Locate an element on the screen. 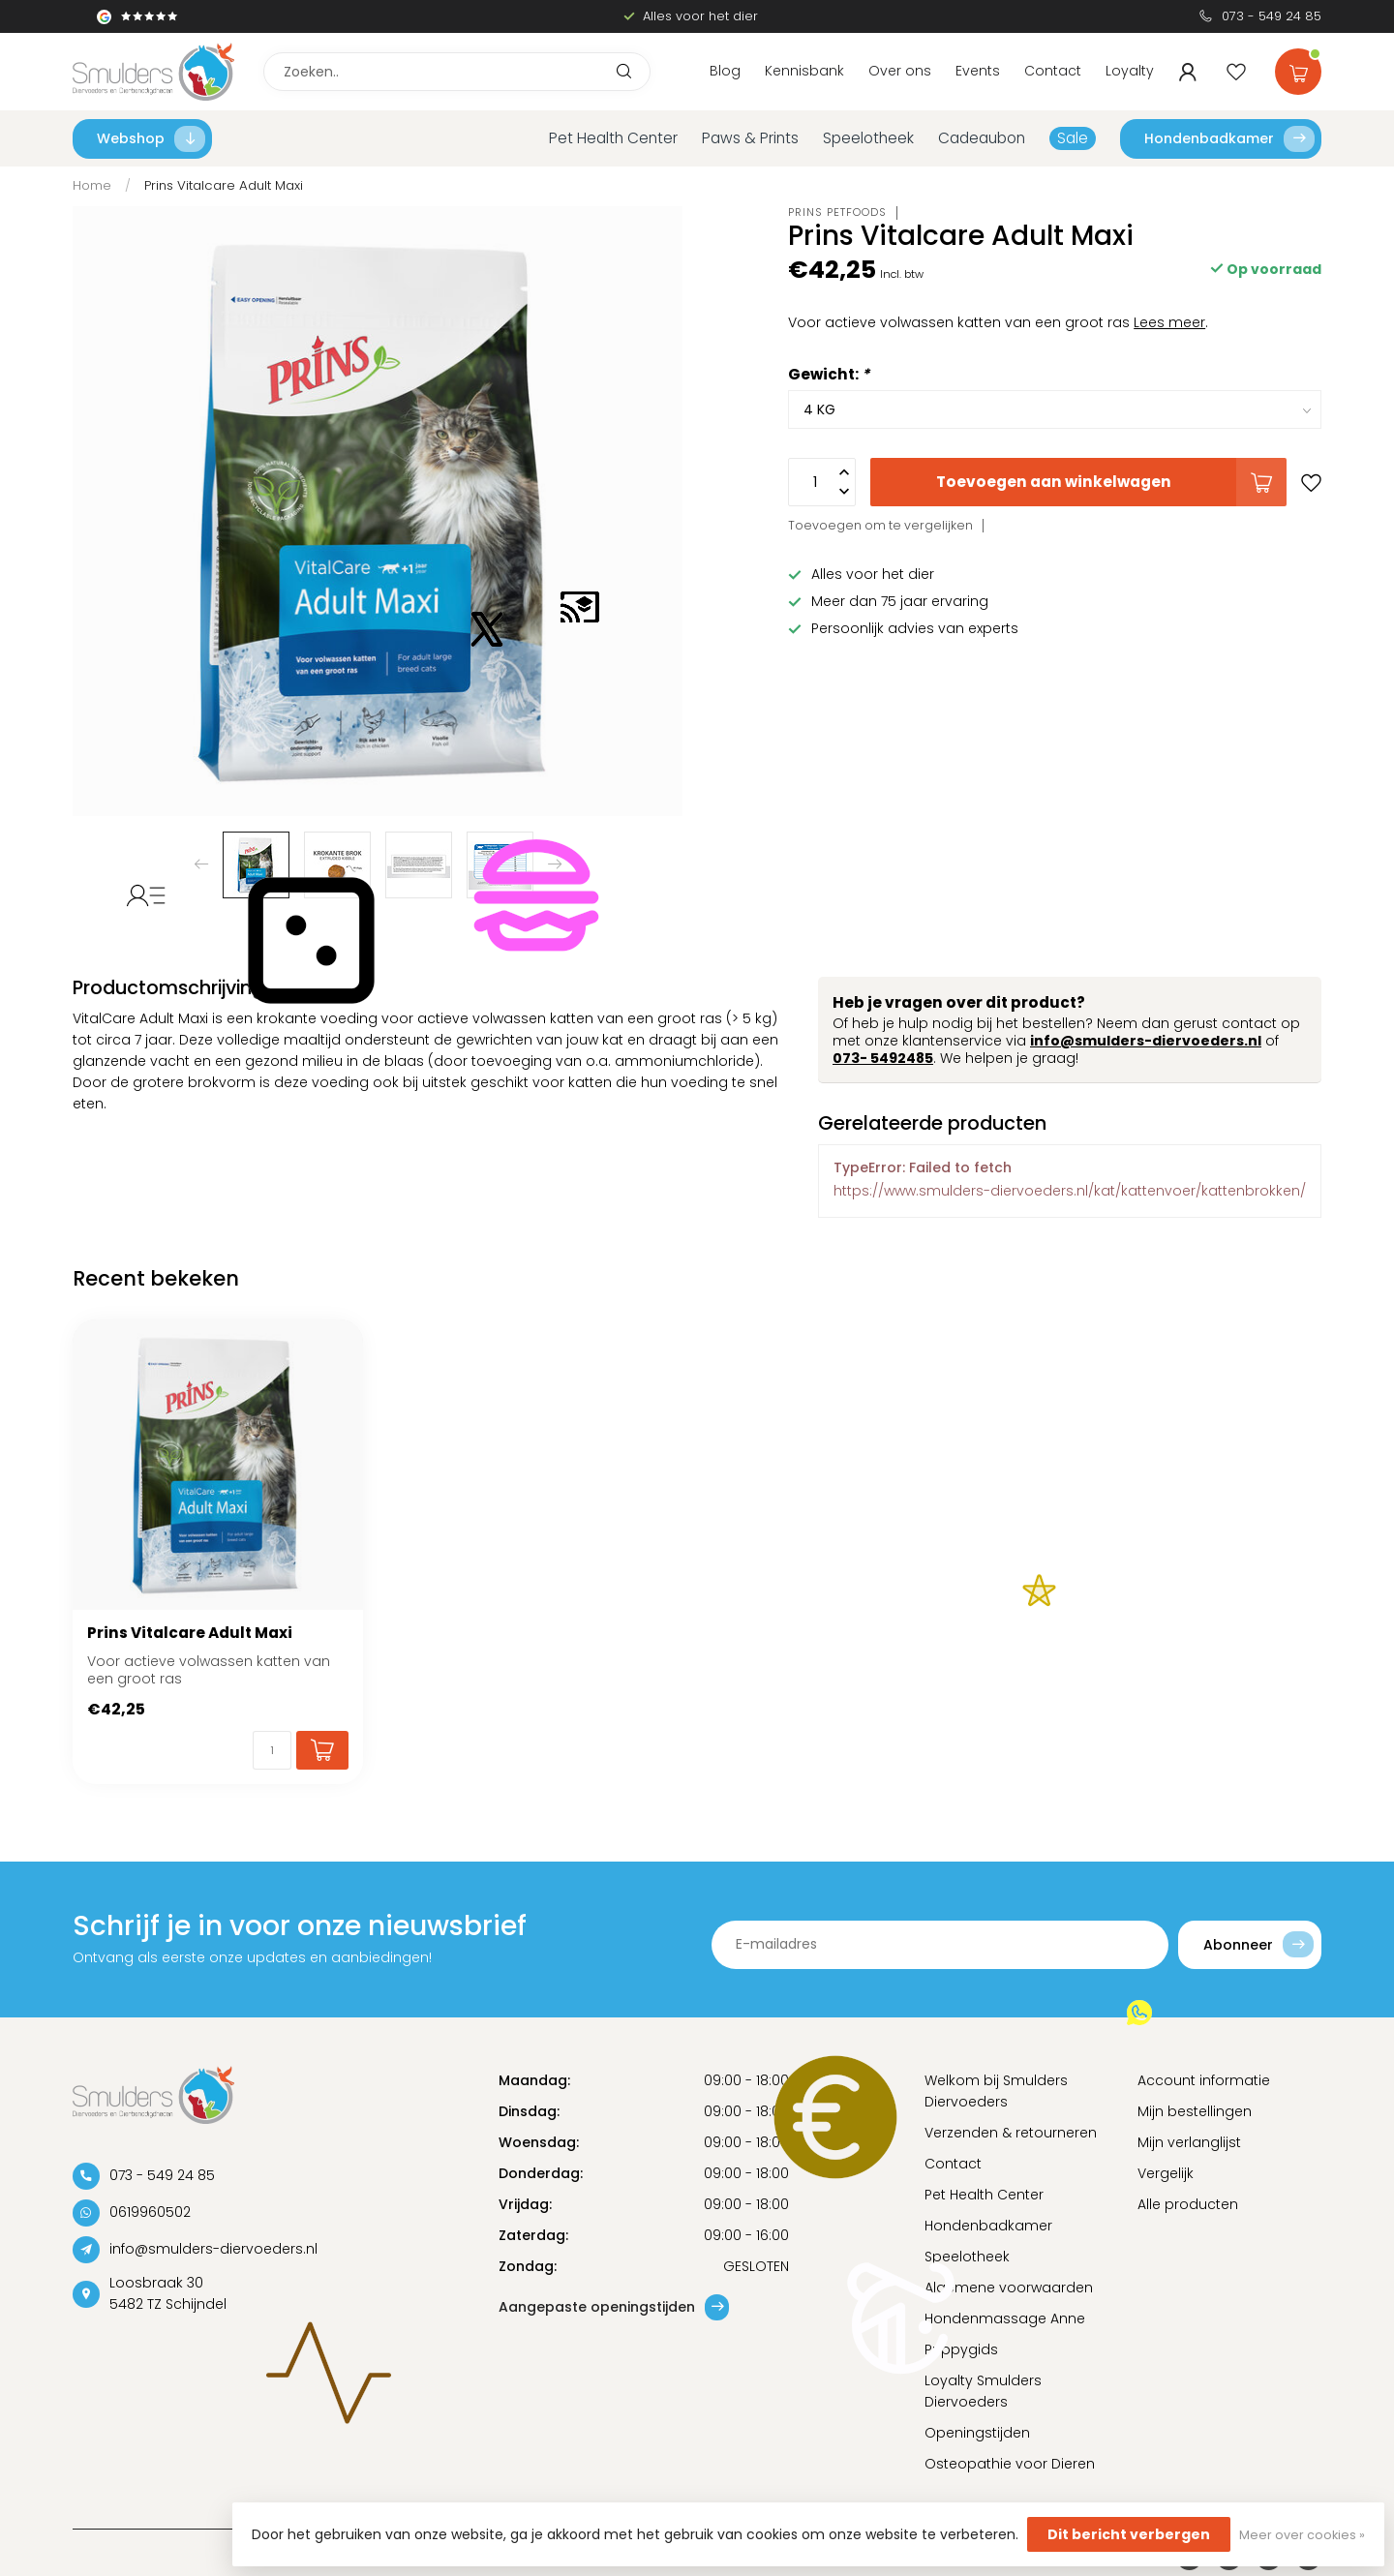 This screenshot has width=1394, height=2576. indicates occult or mystical content category is located at coordinates (1039, 1591).